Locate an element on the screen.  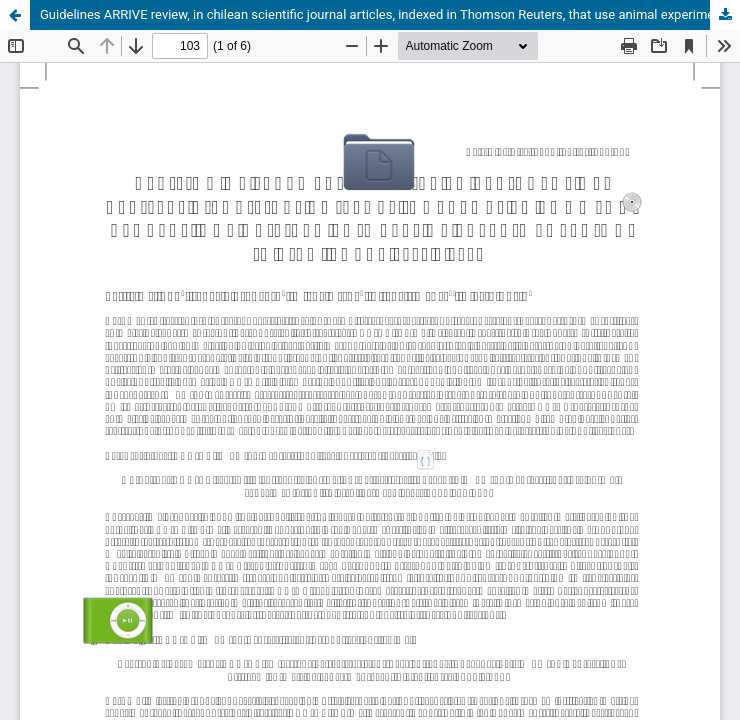
open a CSS stylesheet file is located at coordinates (425, 459).